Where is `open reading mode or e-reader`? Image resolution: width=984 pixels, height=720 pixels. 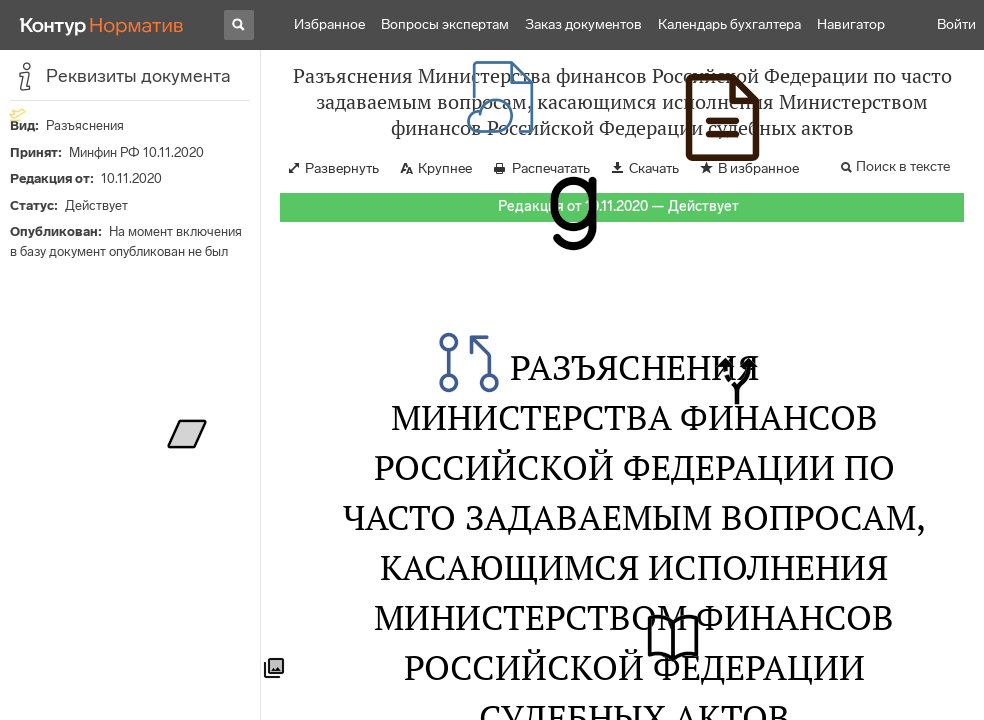
open reading mode or e-reader is located at coordinates (673, 638).